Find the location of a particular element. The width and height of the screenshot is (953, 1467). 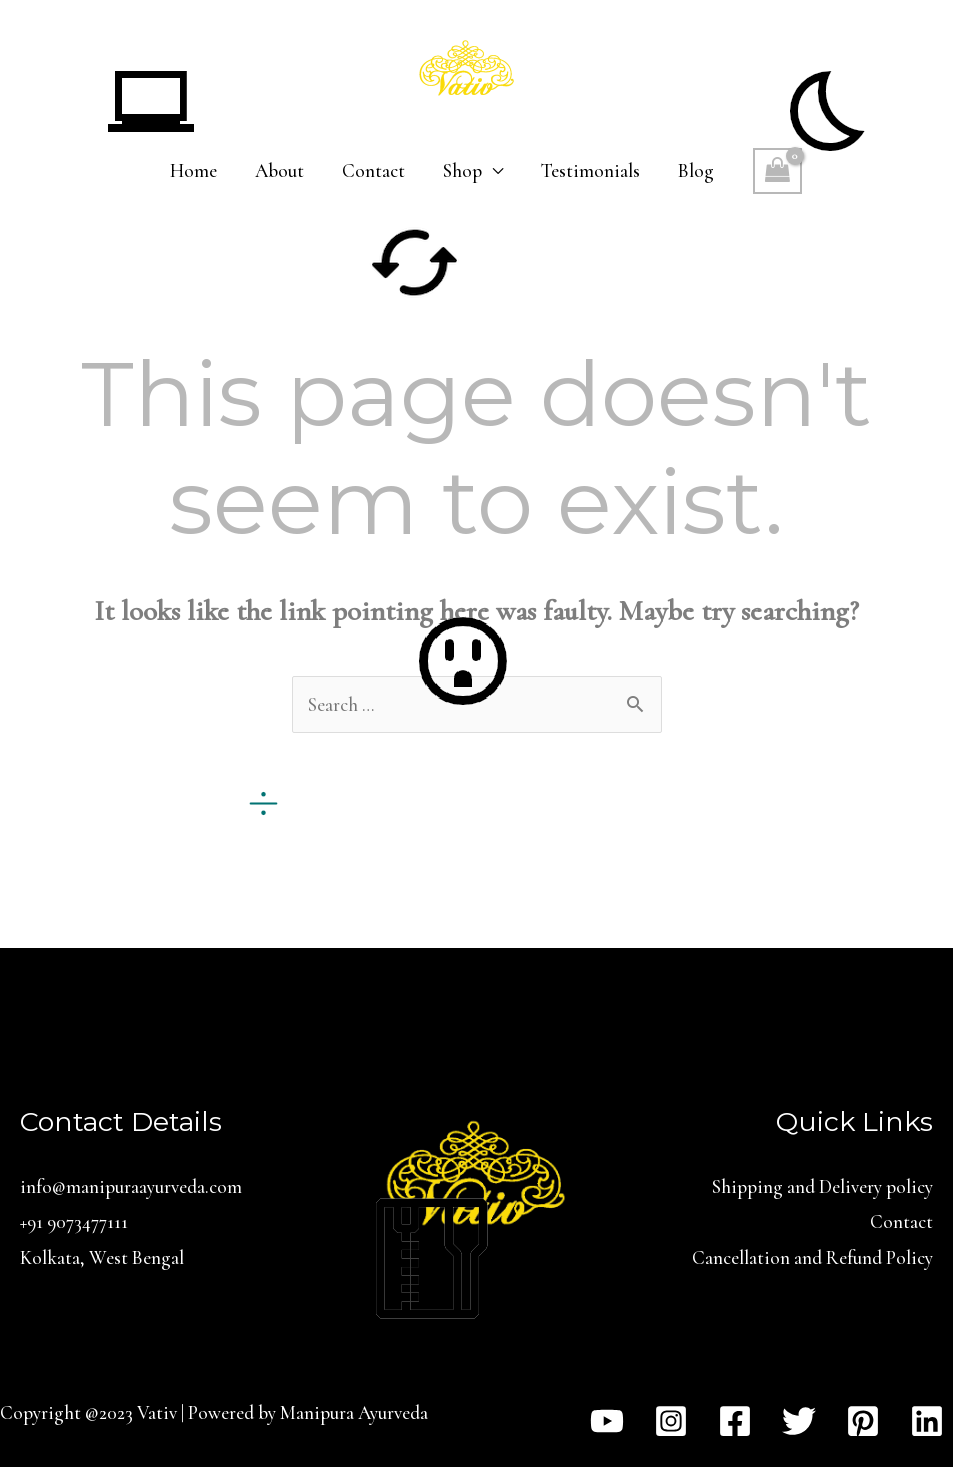

perform division calculation is located at coordinates (263, 803).